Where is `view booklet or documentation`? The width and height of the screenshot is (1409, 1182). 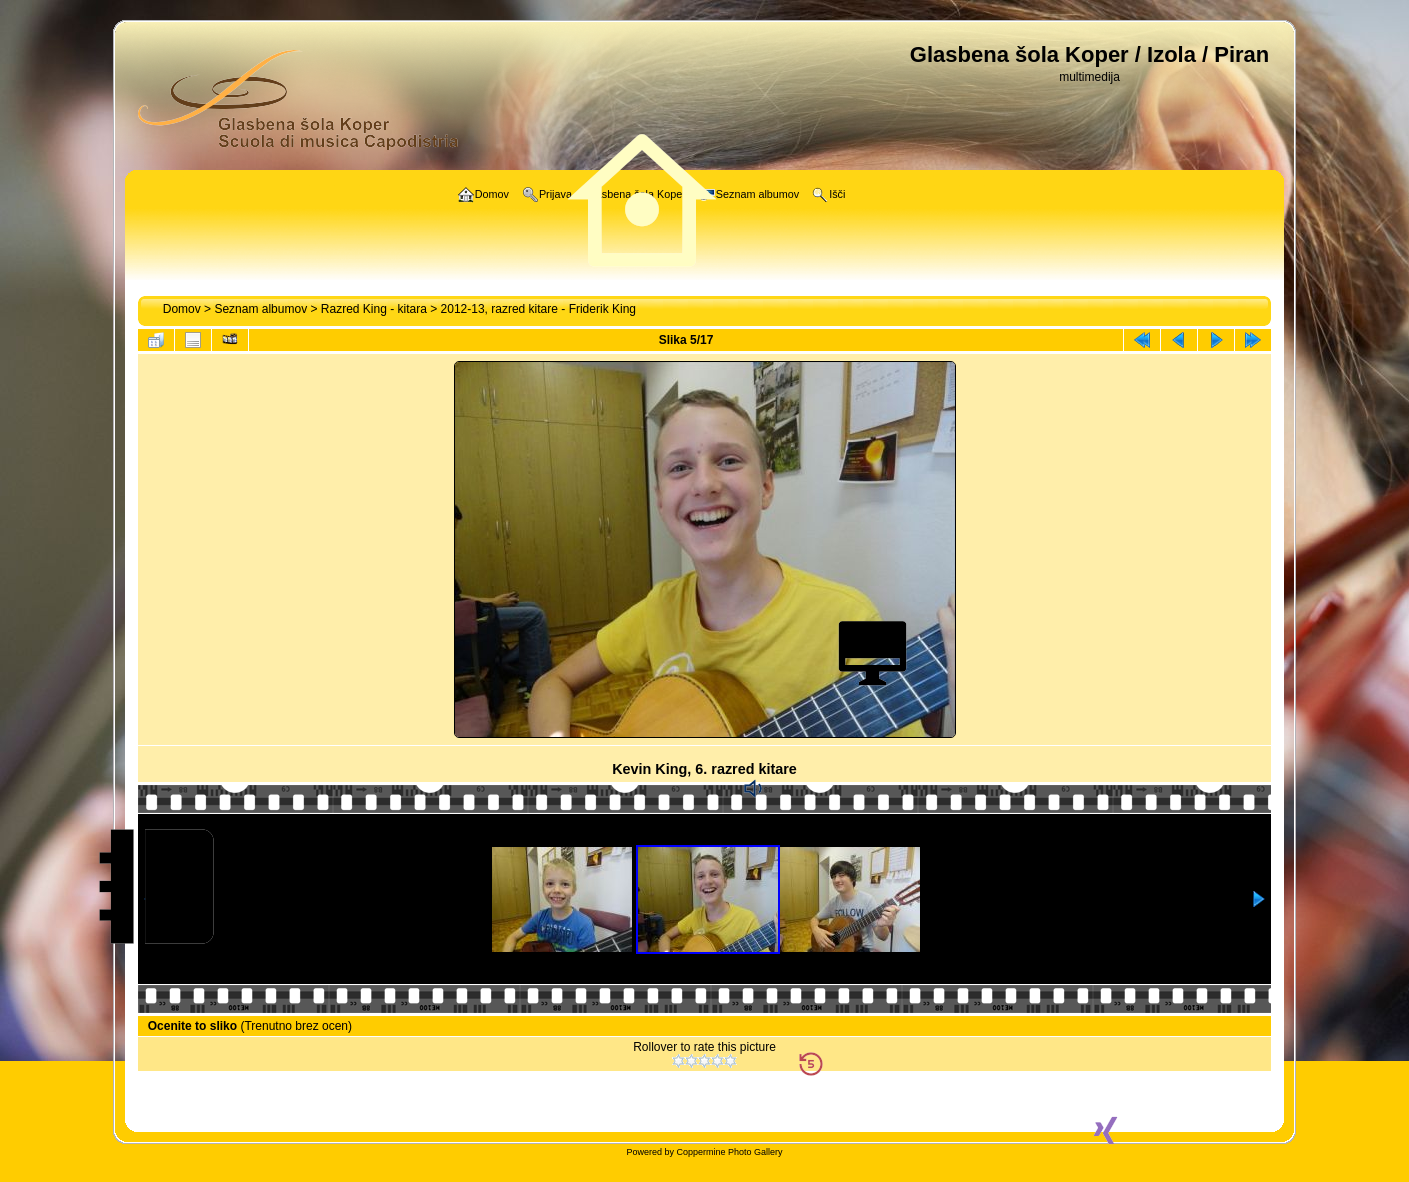
view booklet or documentation is located at coordinates (156, 886).